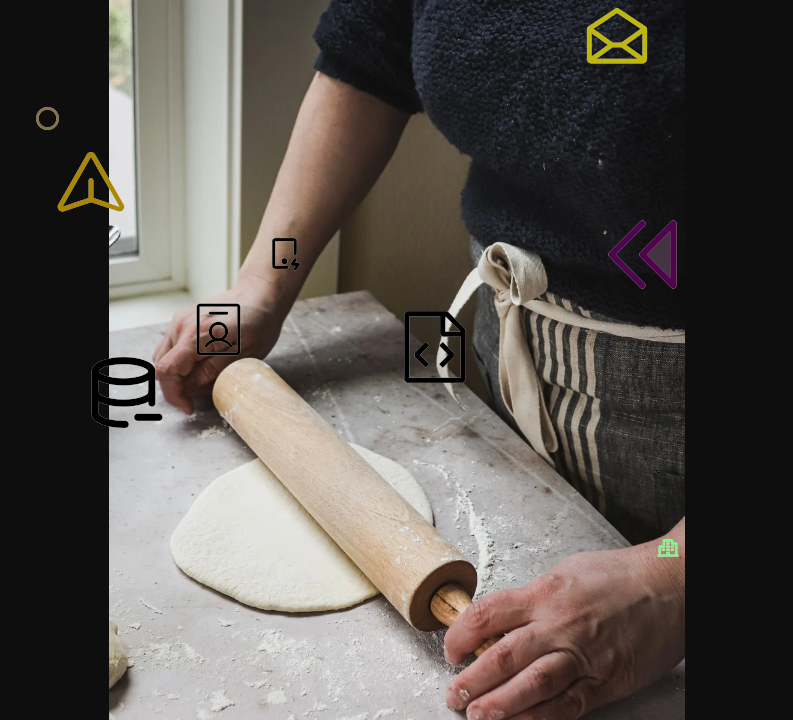 The width and height of the screenshot is (793, 720). What do you see at coordinates (668, 548) in the screenshot?
I see `view apartment or residential building details` at bounding box center [668, 548].